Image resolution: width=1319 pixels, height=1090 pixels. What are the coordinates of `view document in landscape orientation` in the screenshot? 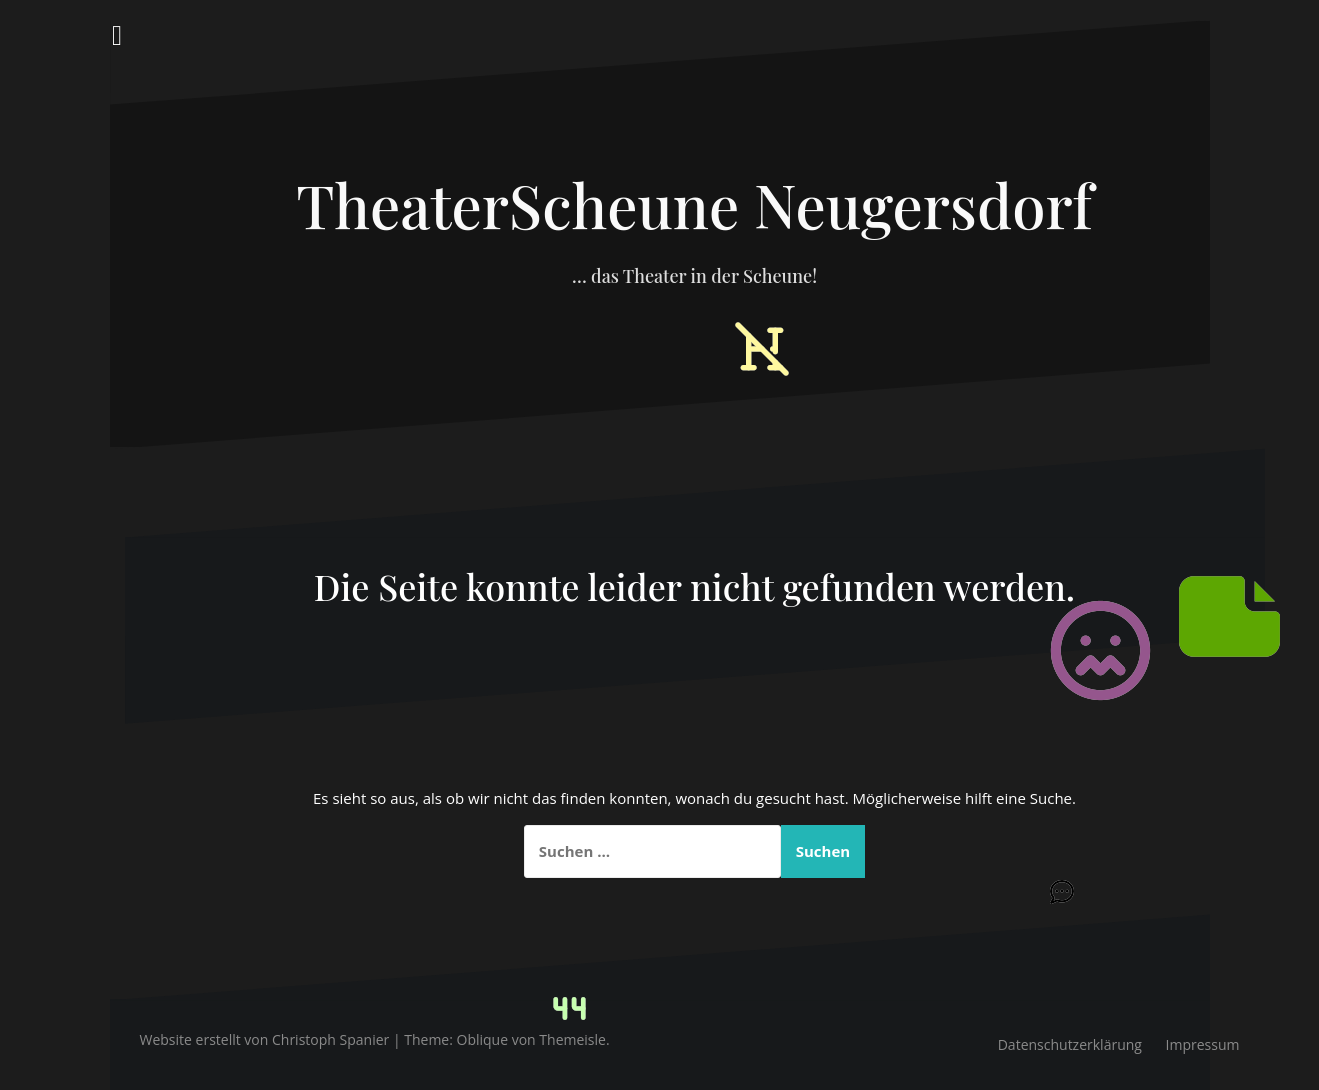 It's located at (1229, 616).